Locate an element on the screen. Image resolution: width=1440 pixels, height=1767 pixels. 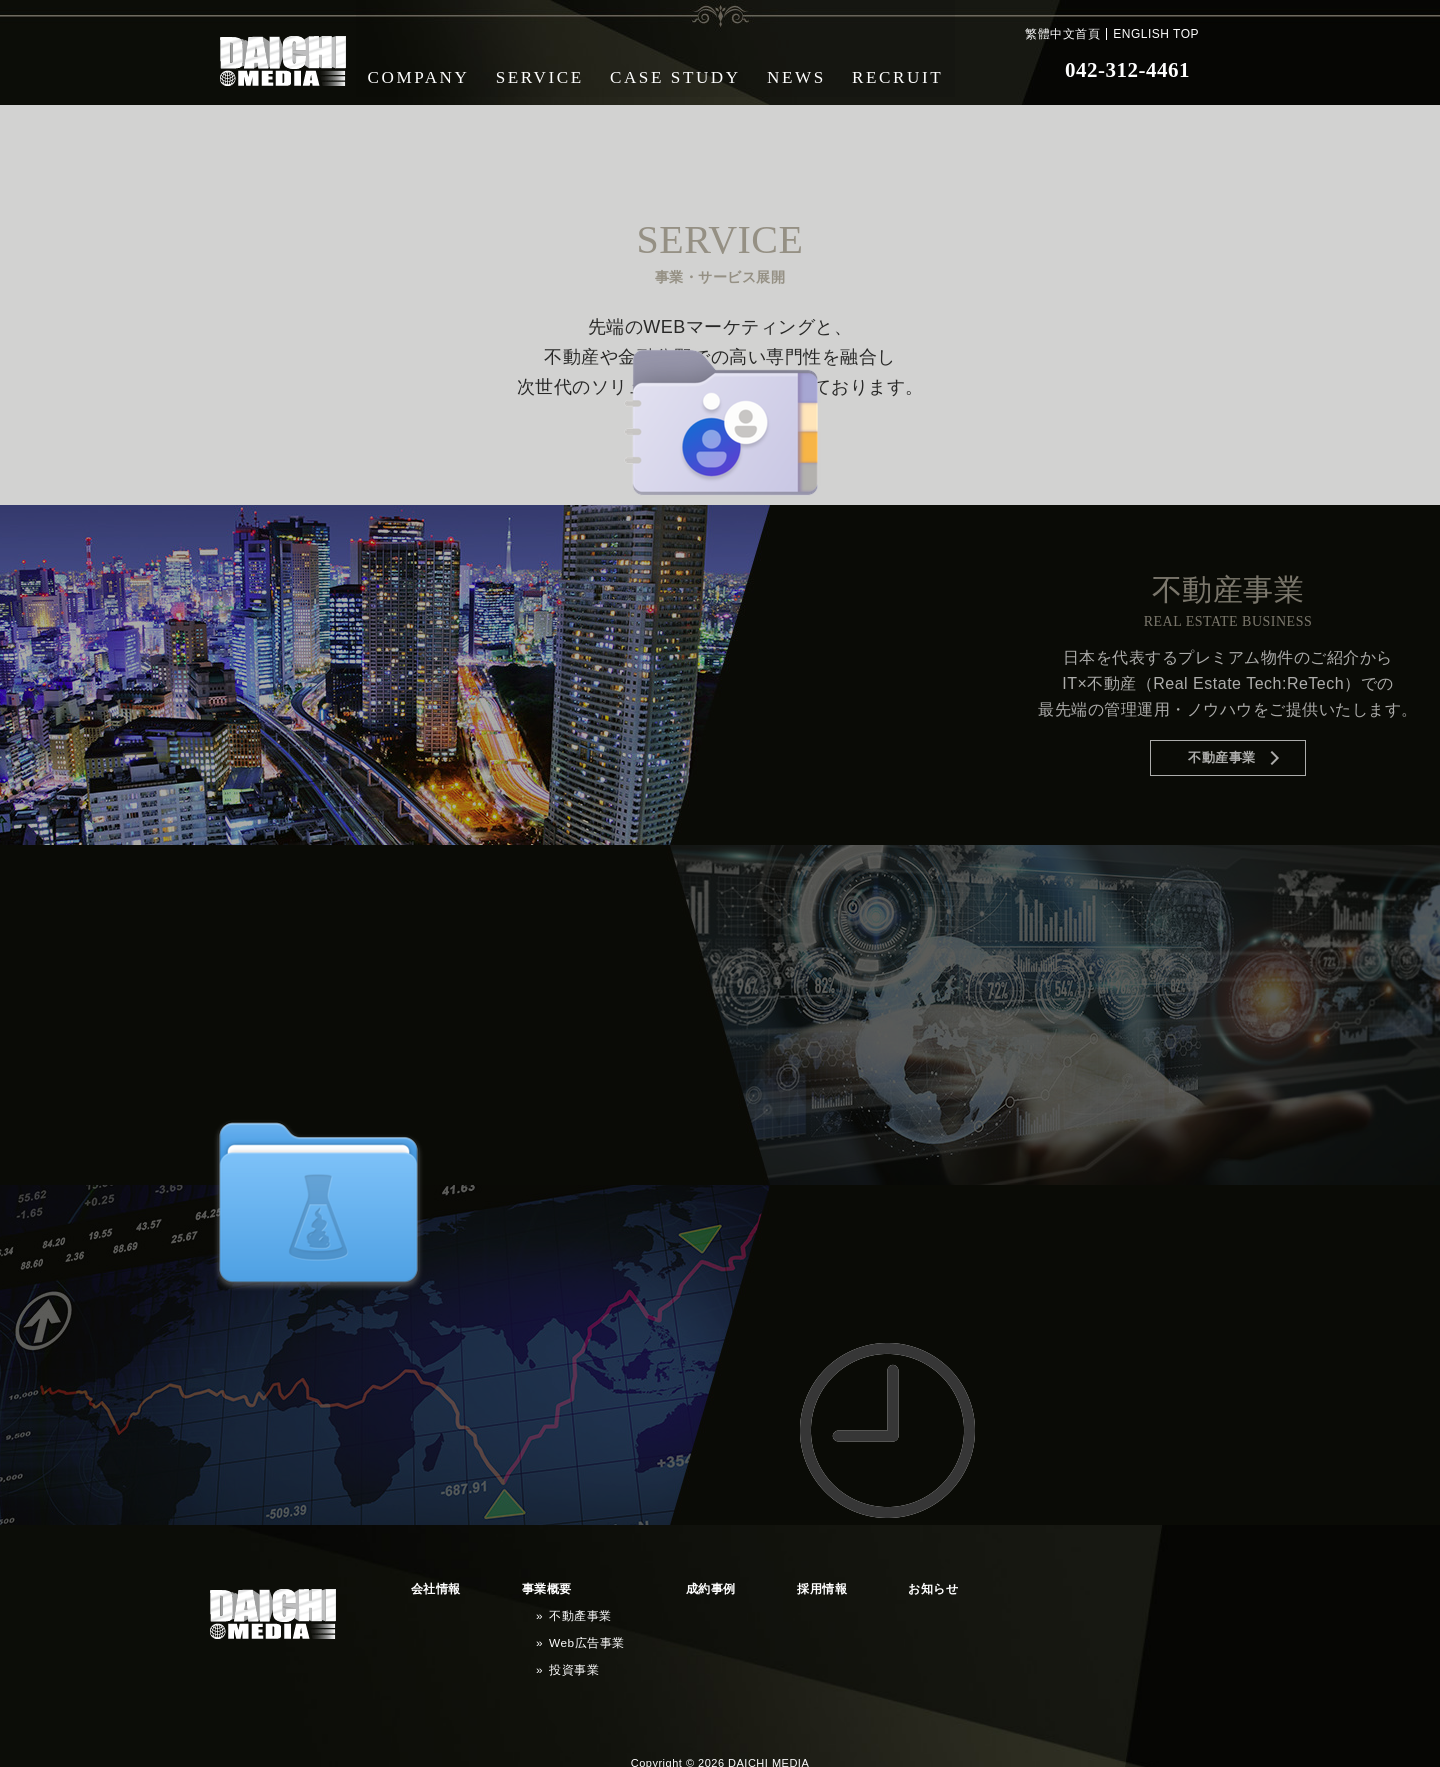
open the Antidote application folder is located at coordinates (318, 1202).